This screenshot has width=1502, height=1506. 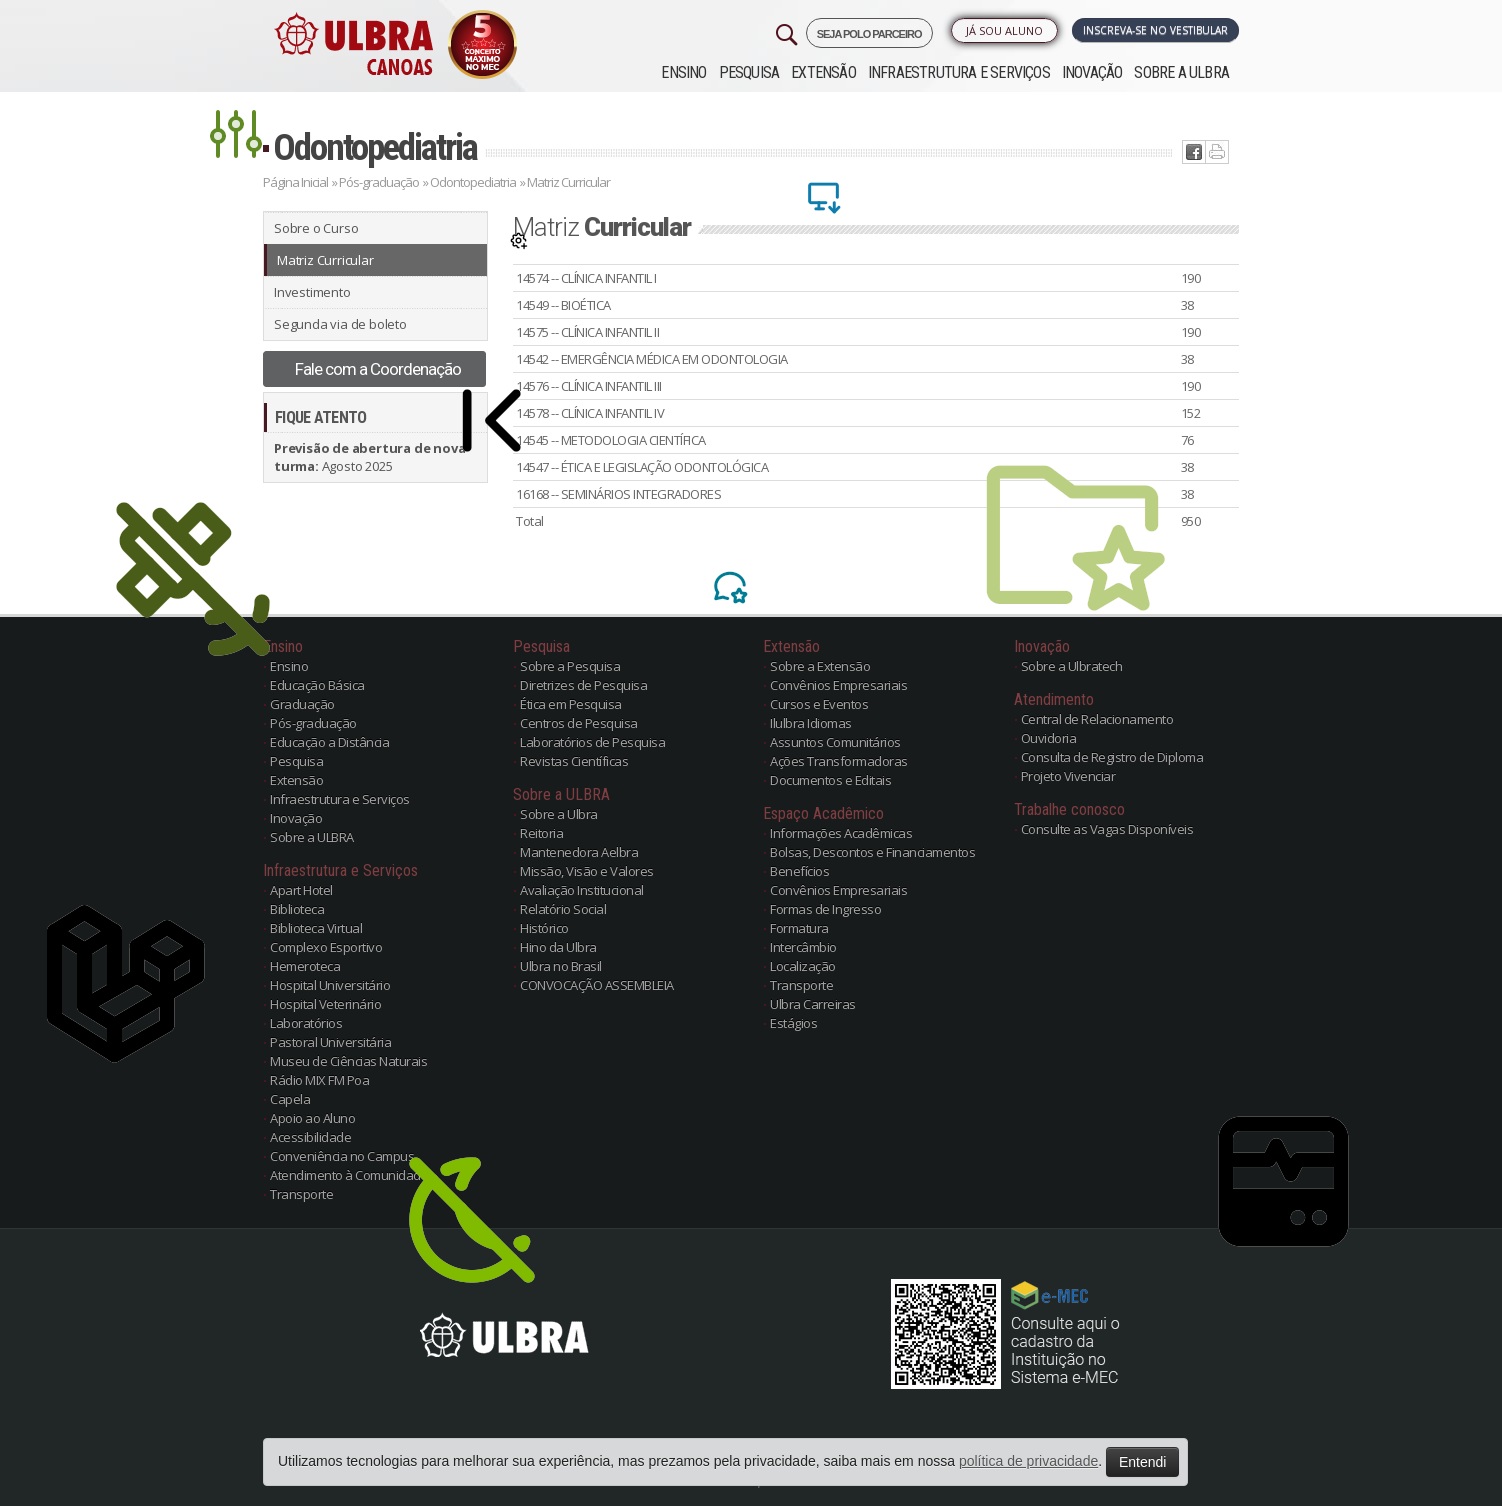 What do you see at coordinates (236, 134) in the screenshot?
I see `adjust settings or preferences` at bounding box center [236, 134].